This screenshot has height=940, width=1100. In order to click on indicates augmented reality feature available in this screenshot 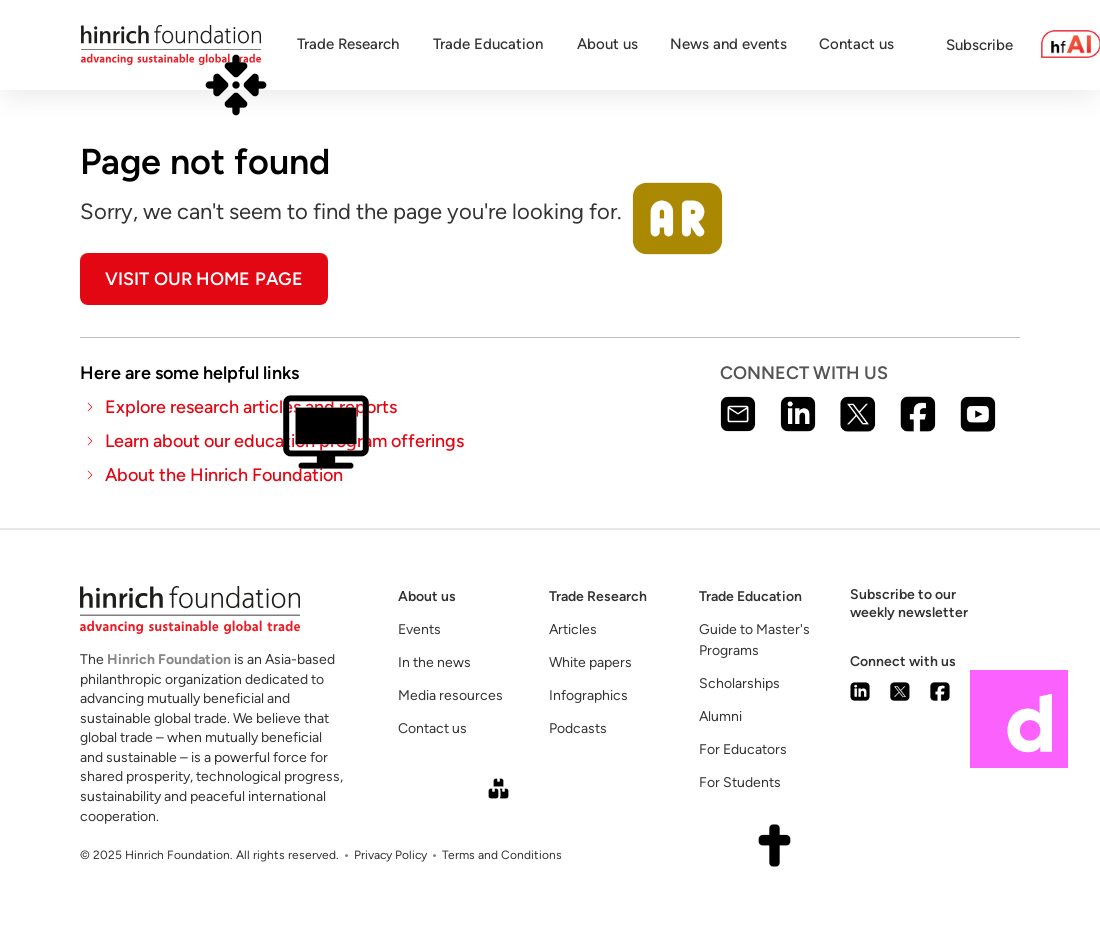, I will do `click(677, 218)`.